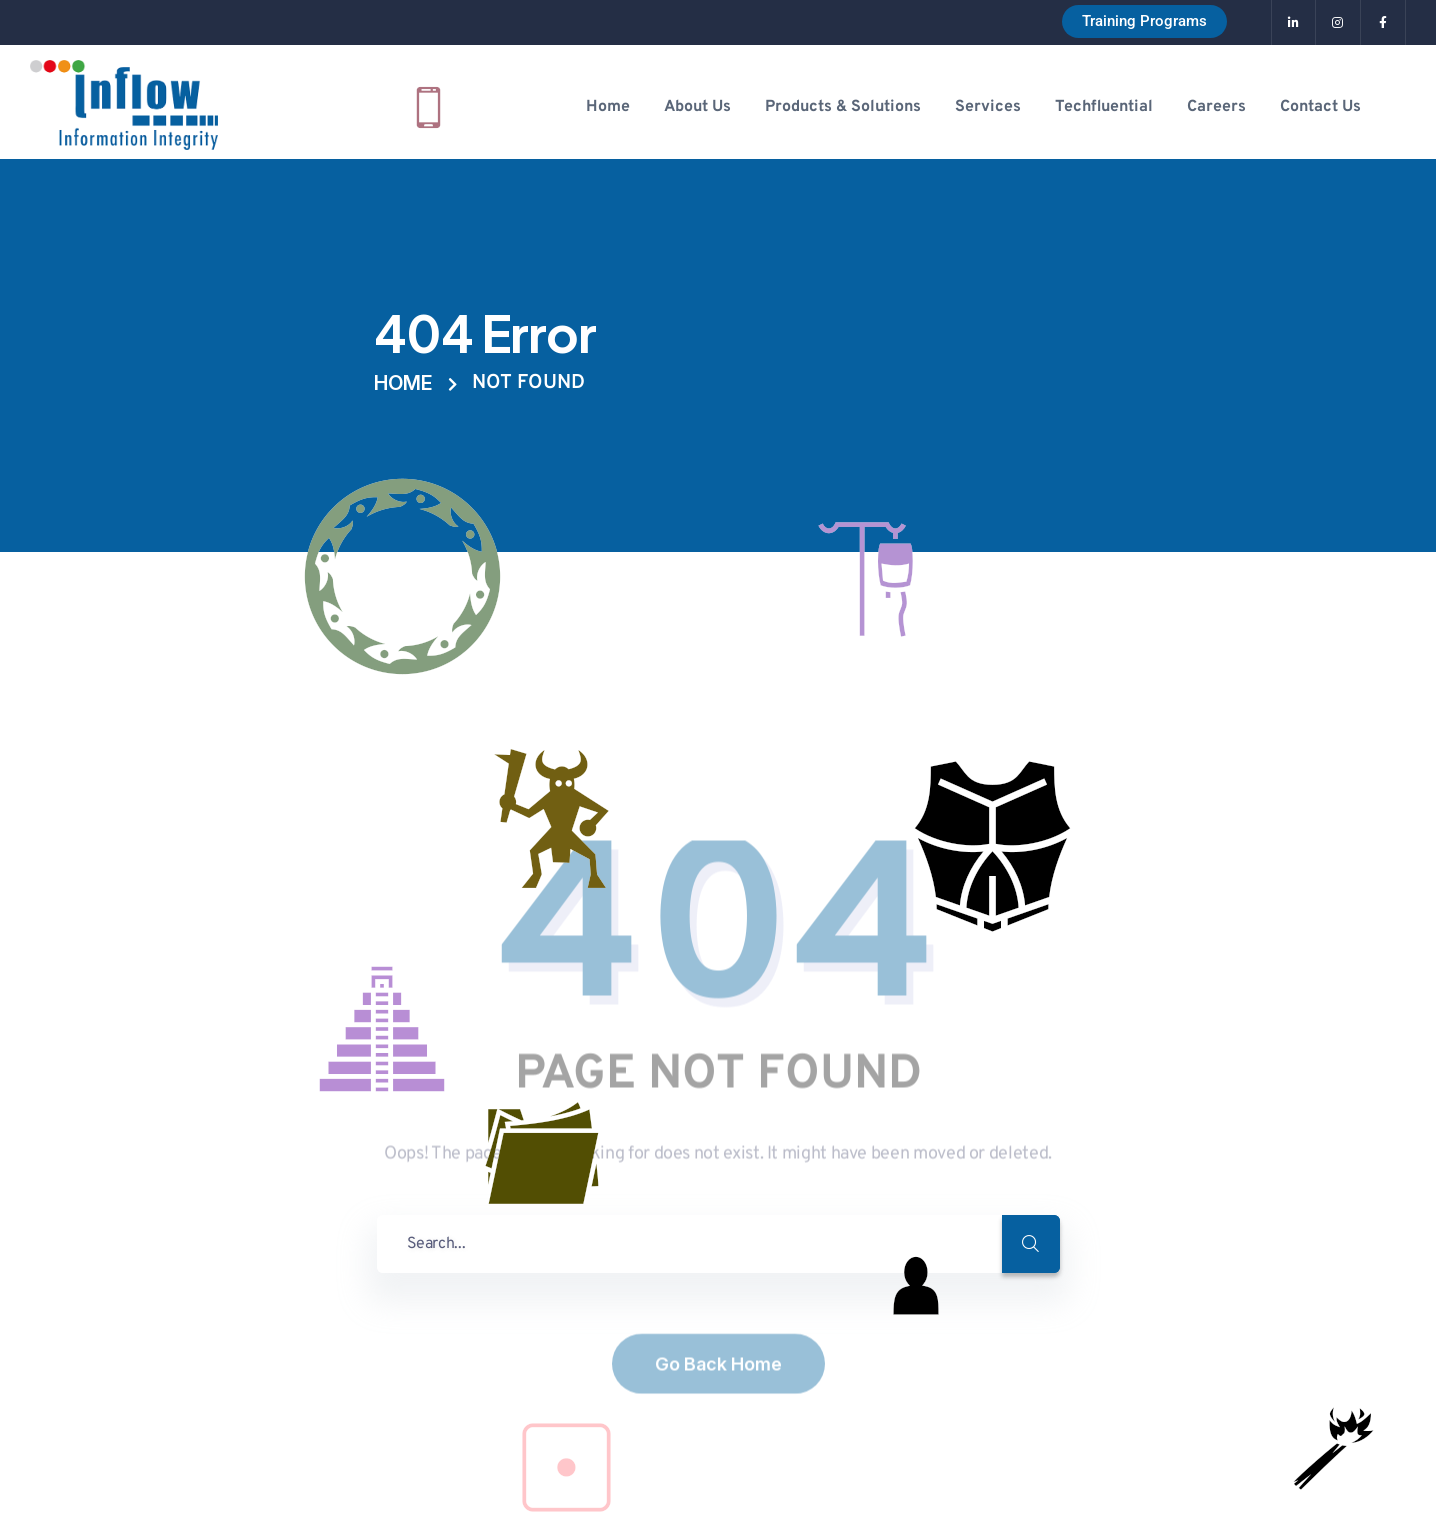 Image resolution: width=1436 pixels, height=1520 pixels. What do you see at coordinates (541, 1154) in the screenshot?
I see `folder containing multiple files or documents` at bounding box center [541, 1154].